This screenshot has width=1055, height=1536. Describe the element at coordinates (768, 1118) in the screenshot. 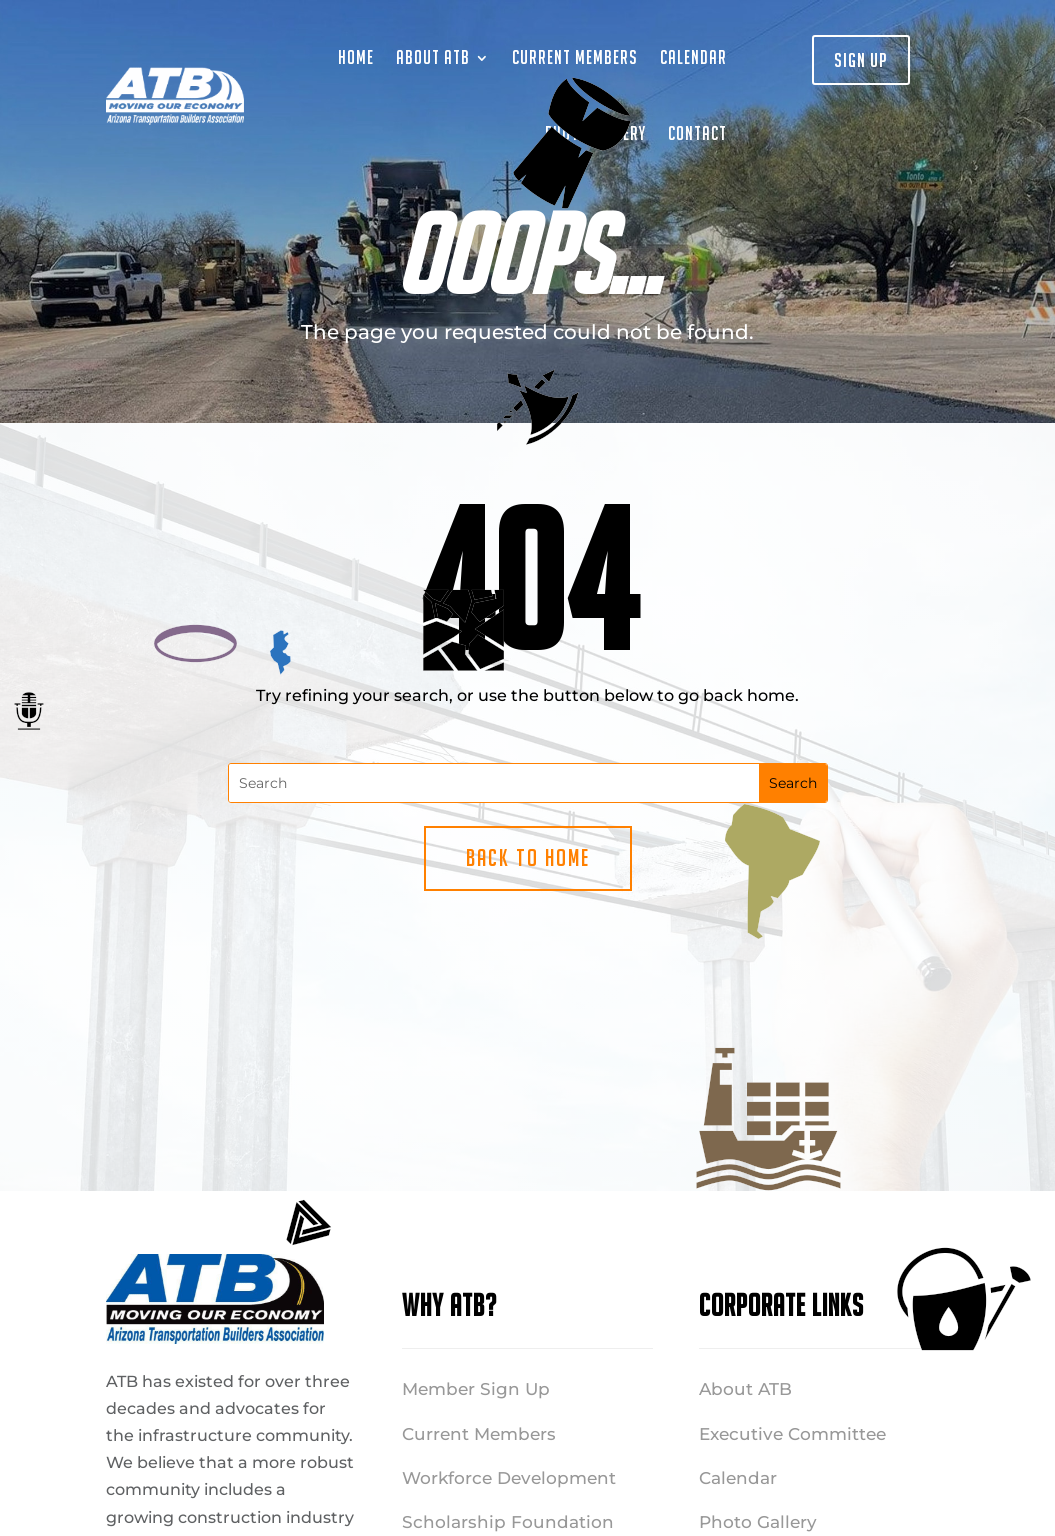

I see `view shipping or freight status` at that location.